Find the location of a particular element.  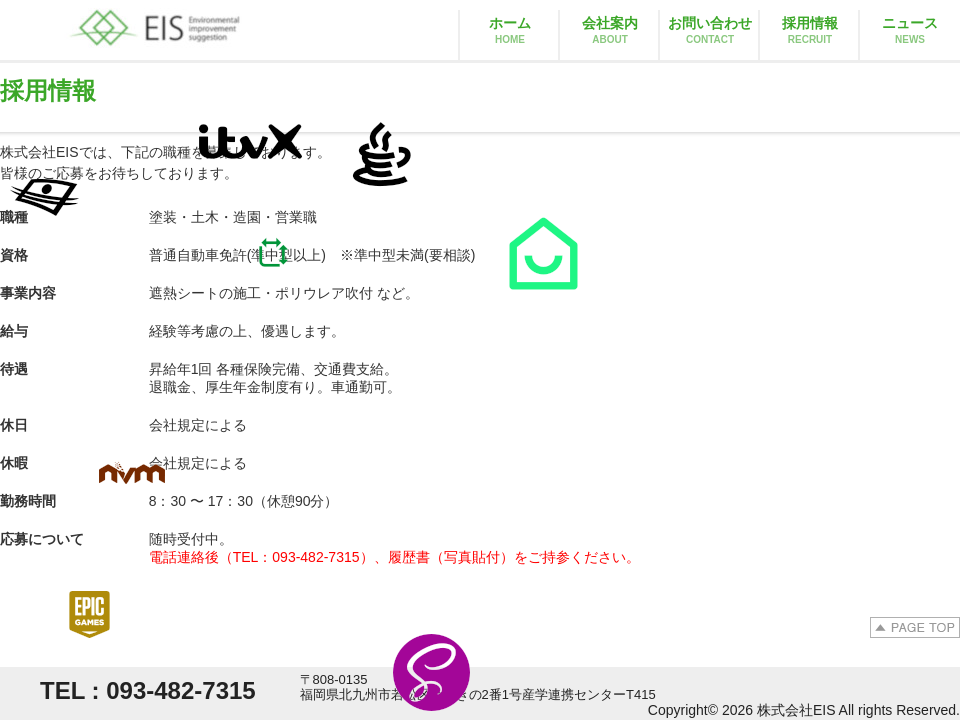

indicates java programming language or technology is located at coordinates (382, 156).